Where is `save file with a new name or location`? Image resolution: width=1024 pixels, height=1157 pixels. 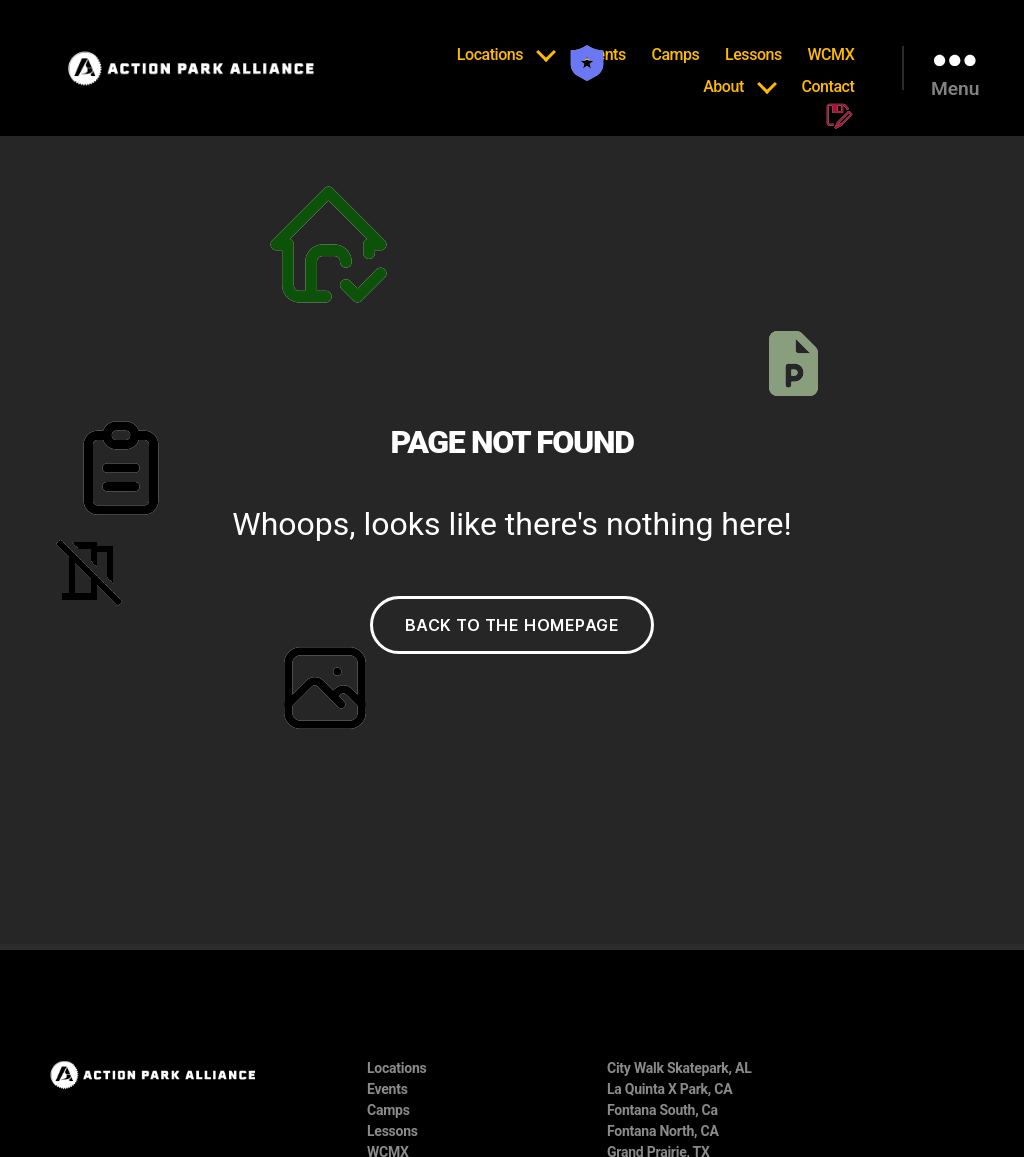 save file with a new name or location is located at coordinates (839, 116).